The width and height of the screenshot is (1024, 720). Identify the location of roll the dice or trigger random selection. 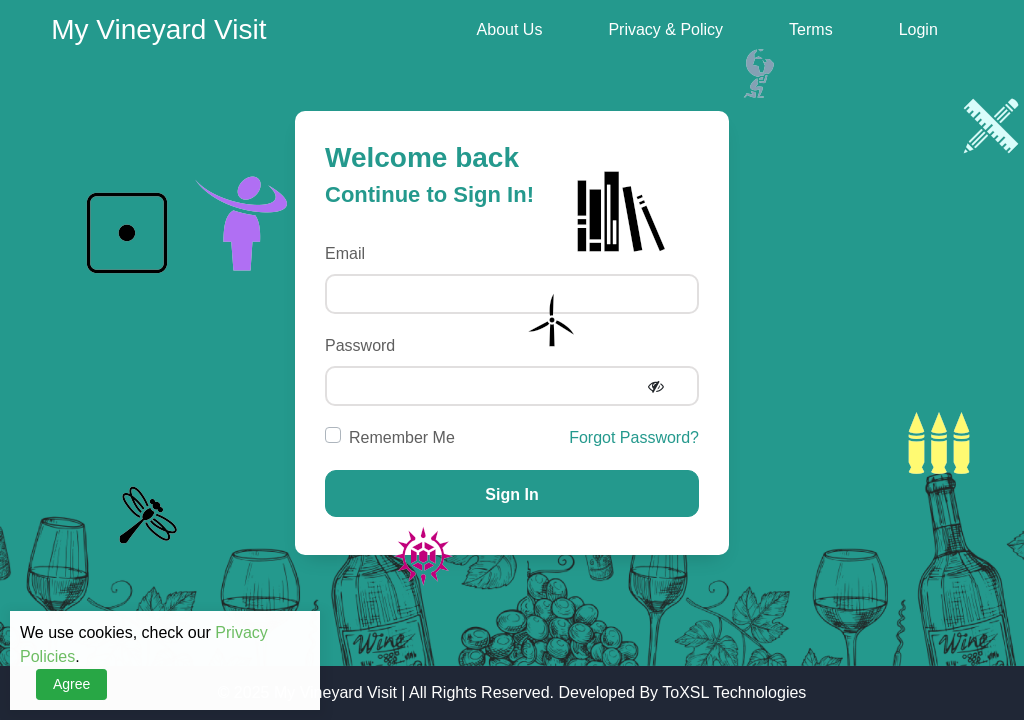
(127, 233).